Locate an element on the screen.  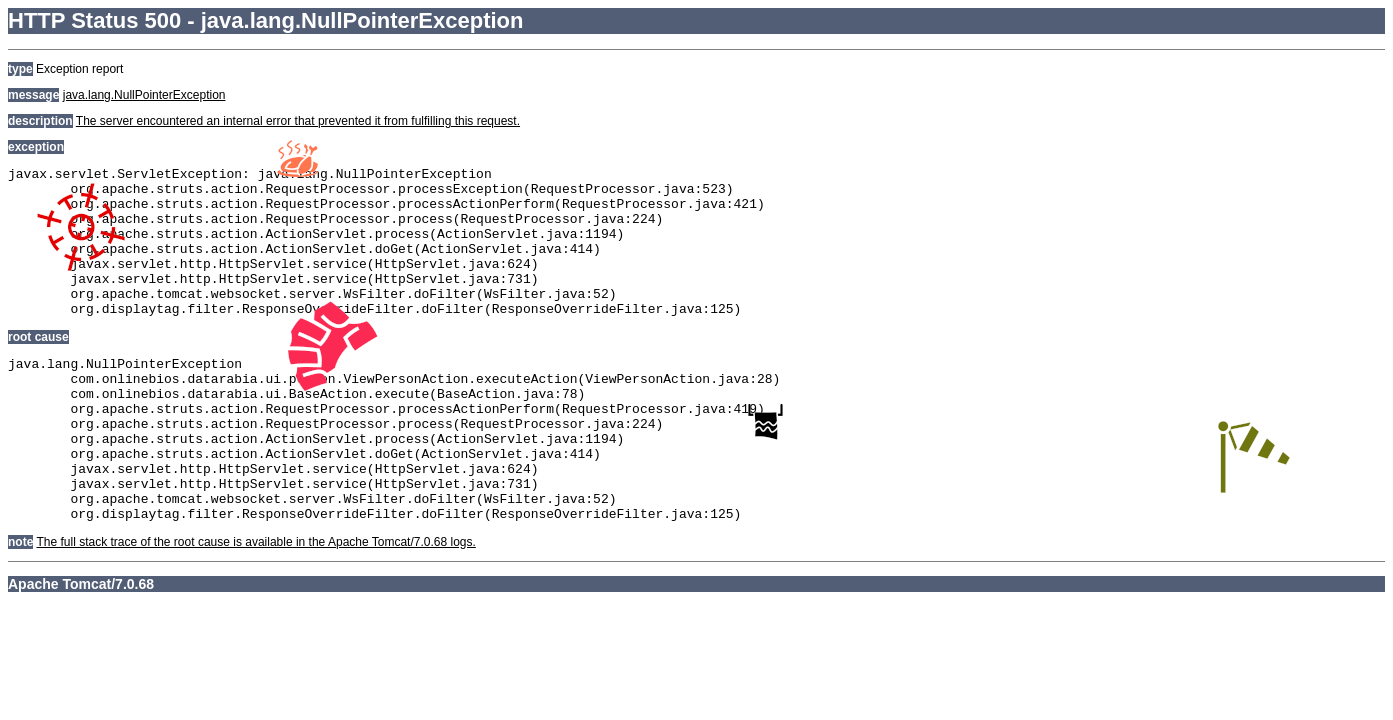
view roasted chicken recipe is located at coordinates (297, 158).